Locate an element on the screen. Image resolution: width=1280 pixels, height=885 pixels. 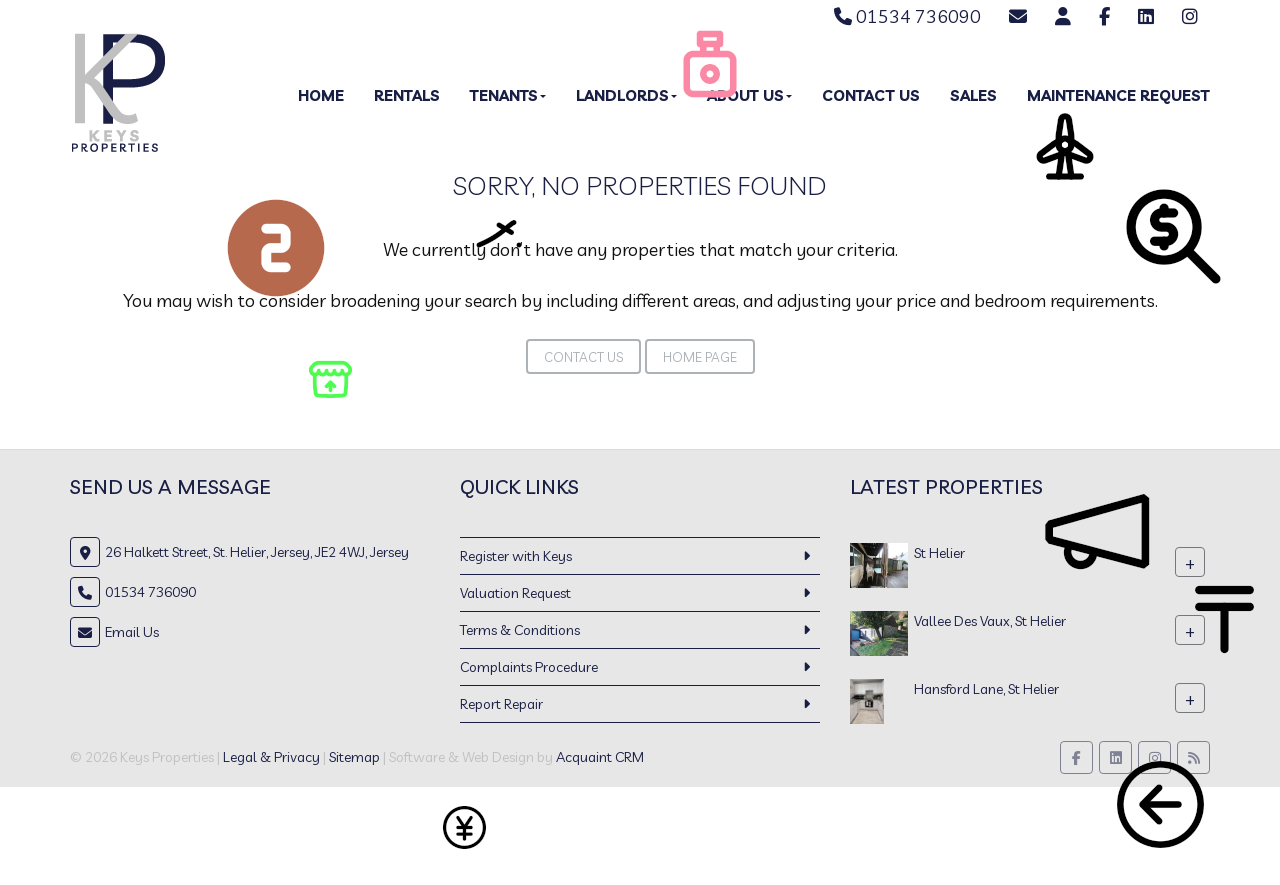
search for pricing or cost information is located at coordinates (1173, 236).